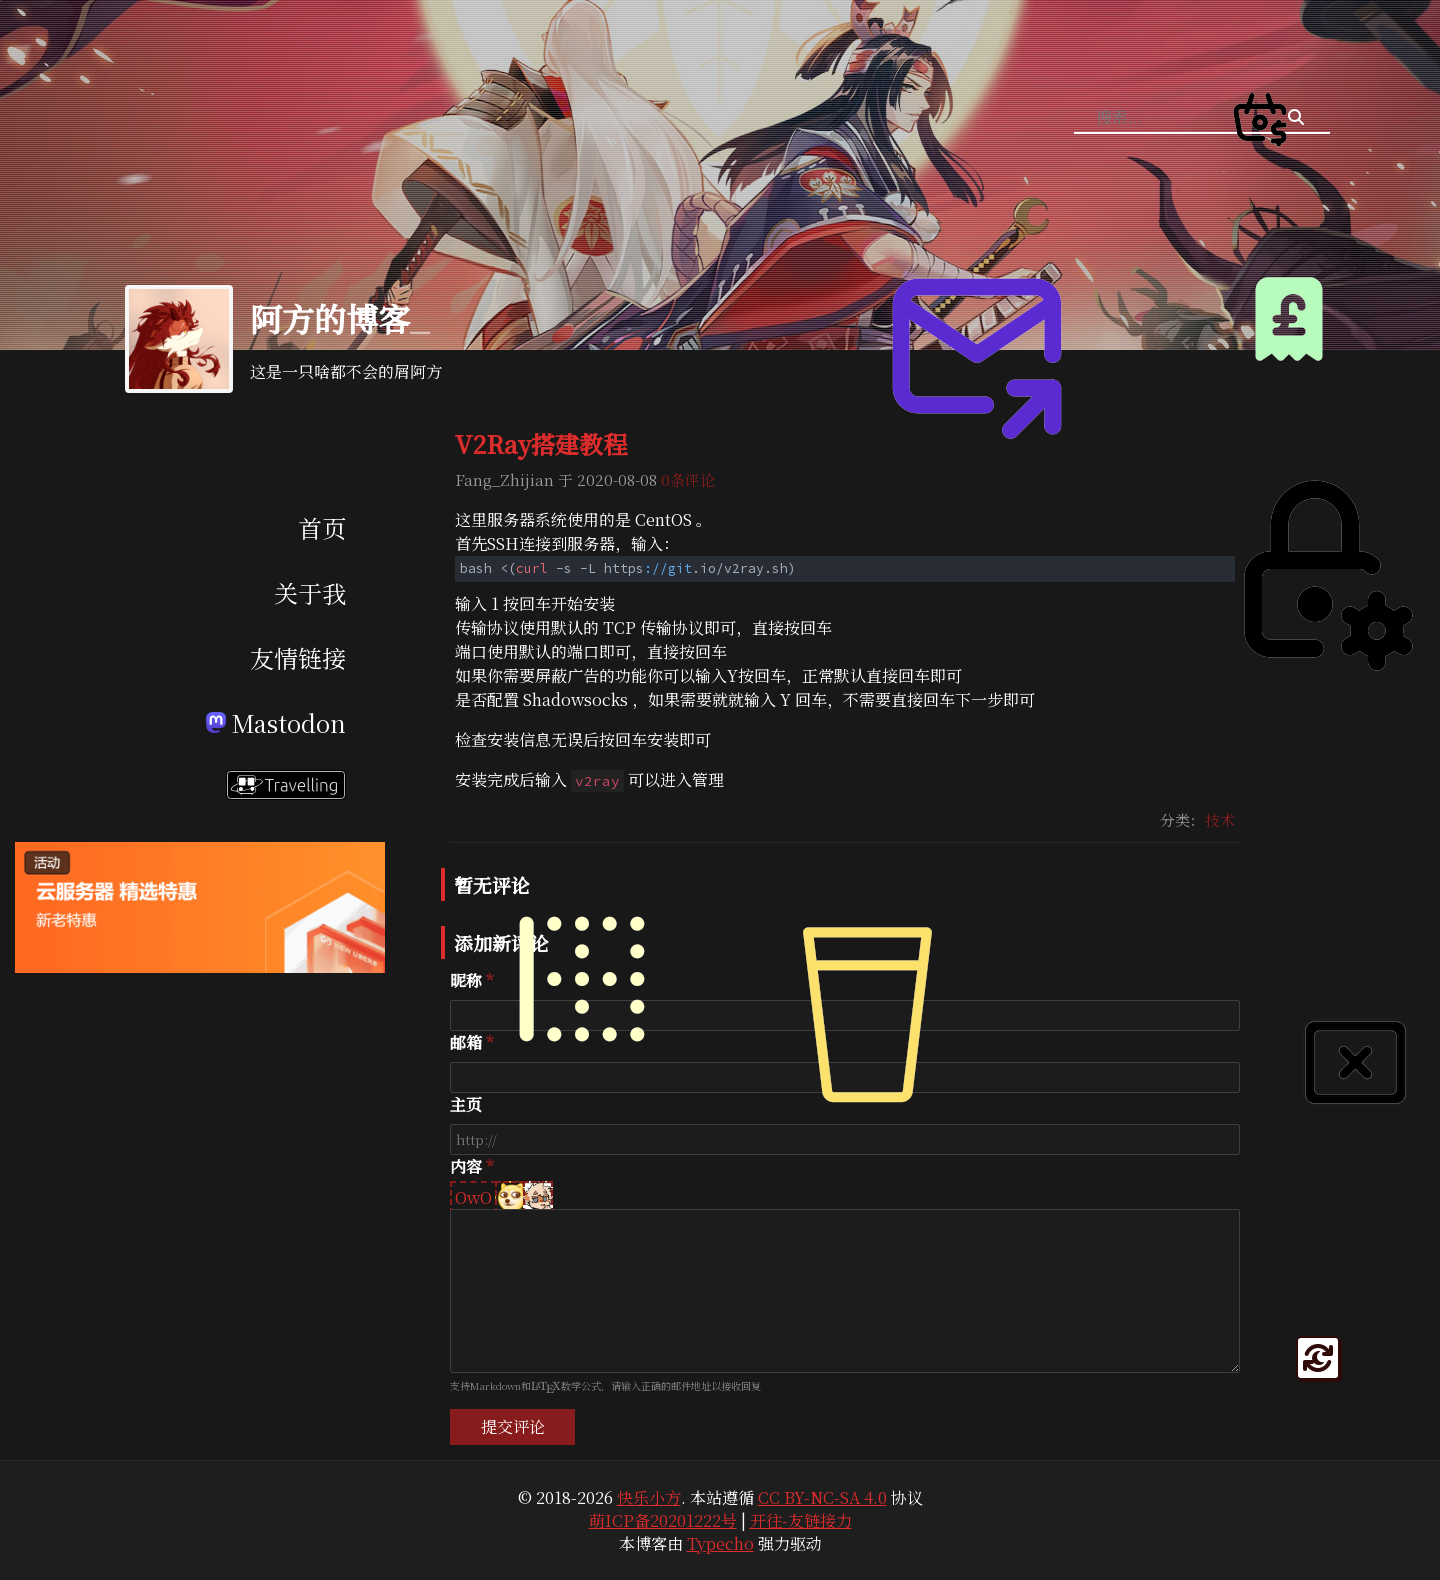 The width and height of the screenshot is (1440, 1580). Describe the element at coordinates (582, 979) in the screenshot. I see `apply left border to selected cells` at that location.